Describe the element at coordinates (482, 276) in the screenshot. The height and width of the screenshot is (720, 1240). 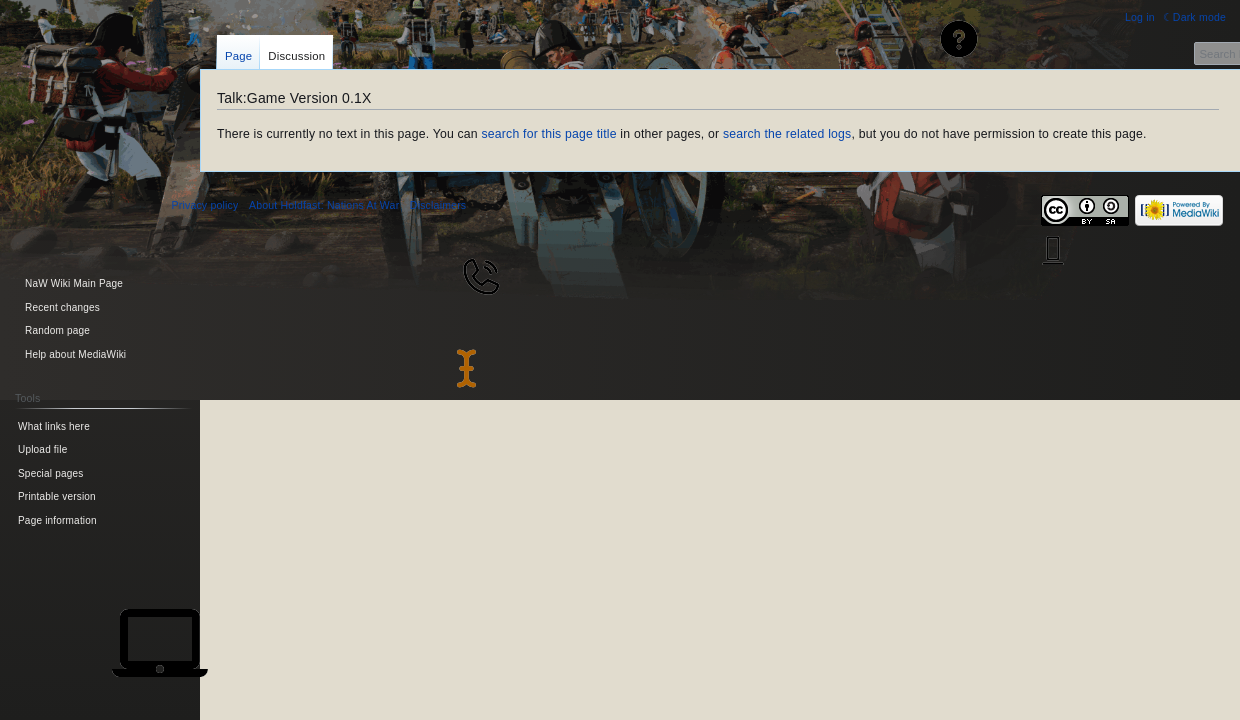
I see `make a phone call` at that location.